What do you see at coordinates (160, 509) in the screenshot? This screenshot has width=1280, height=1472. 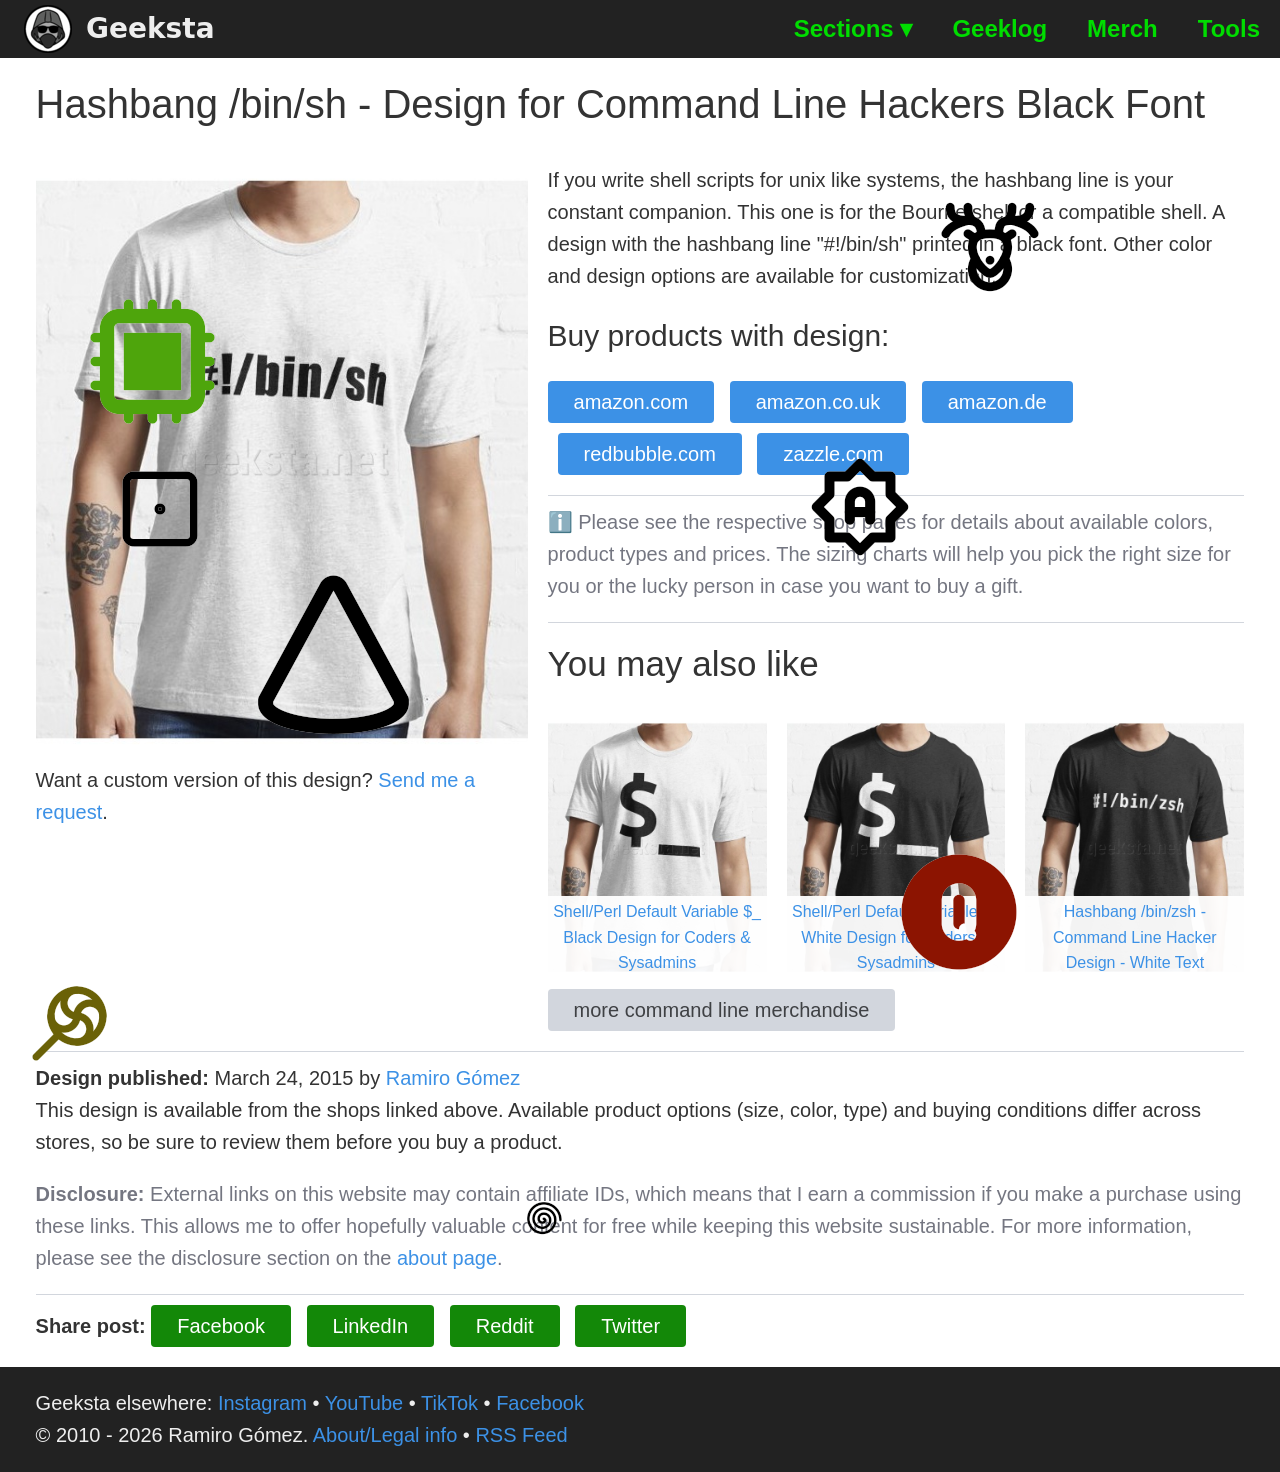 I see `roll the dice or generate a random result` at bounding box center [160, 509].